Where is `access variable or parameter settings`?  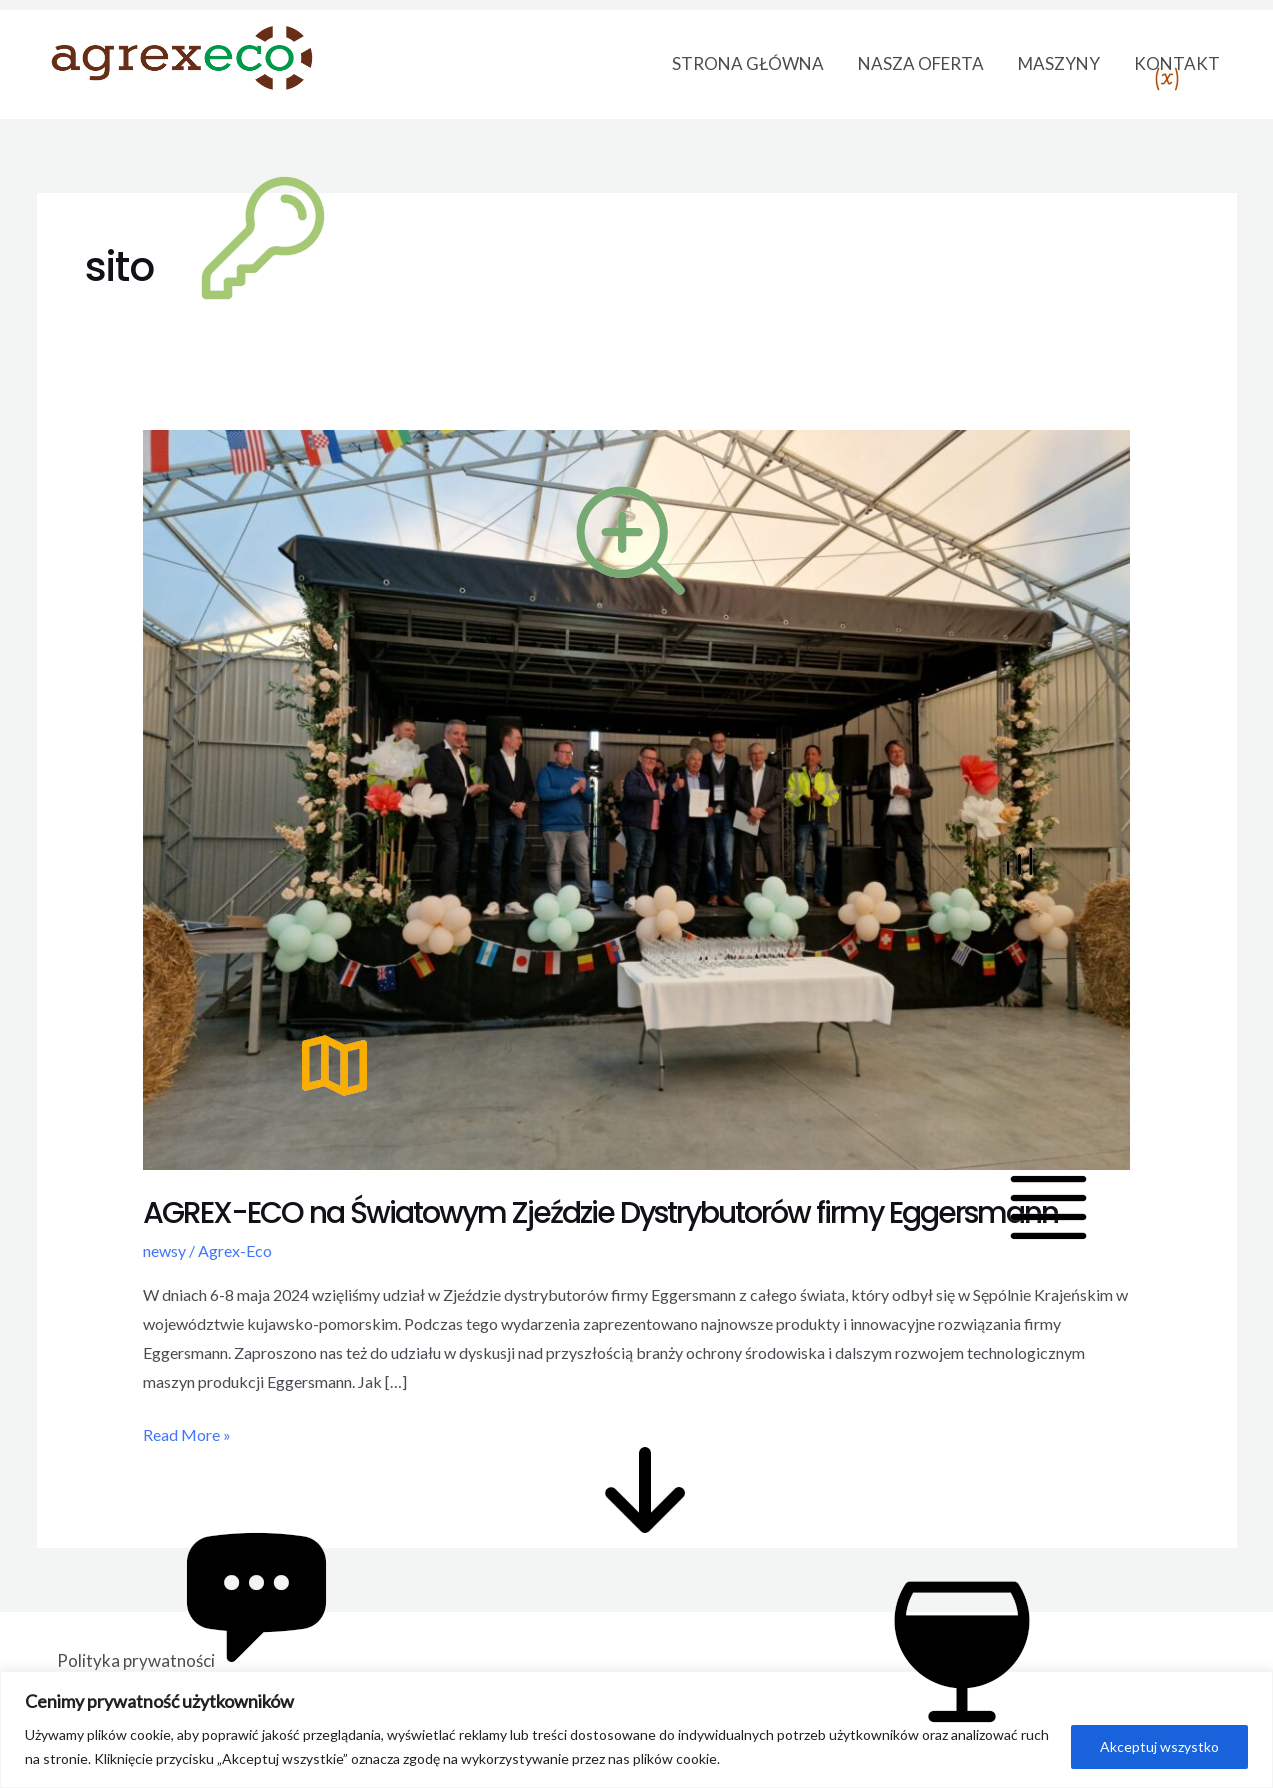
access variable or parameter settings is located at coordinates (1167, 79).